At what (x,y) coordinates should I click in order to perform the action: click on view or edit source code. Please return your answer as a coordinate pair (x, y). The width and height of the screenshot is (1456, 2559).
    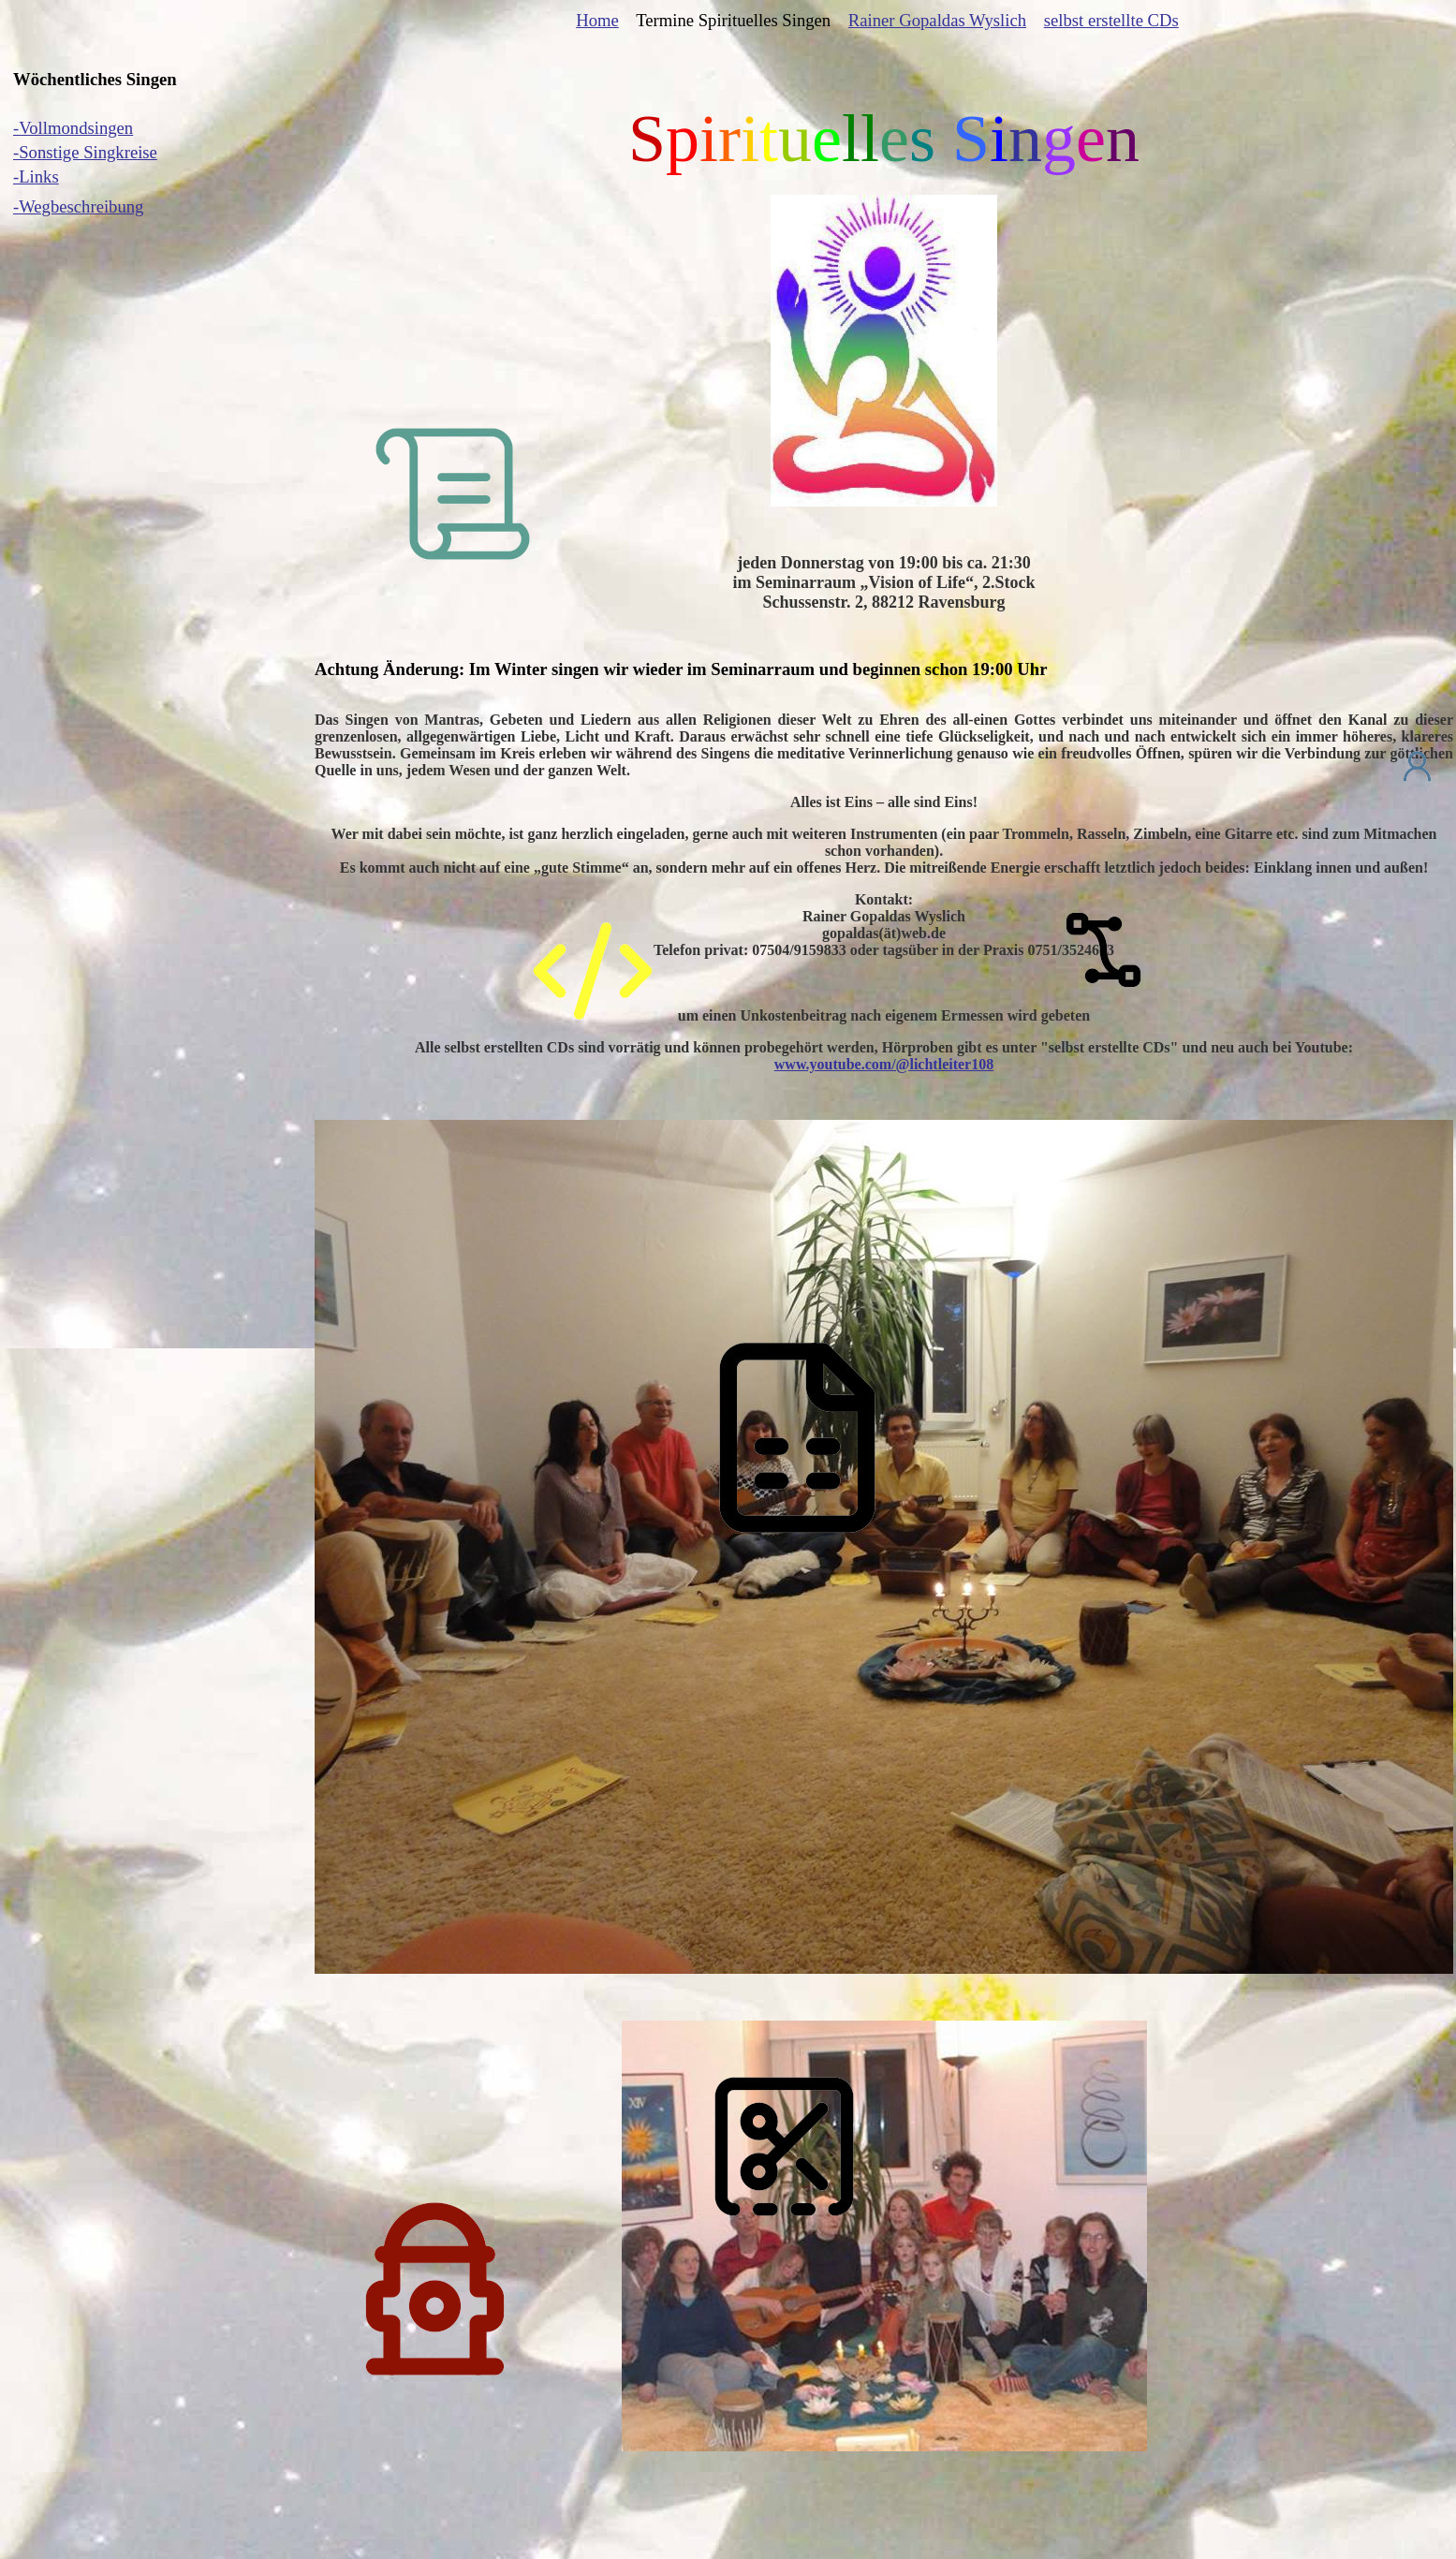
    Looking at the image, I should click on (593, 971).